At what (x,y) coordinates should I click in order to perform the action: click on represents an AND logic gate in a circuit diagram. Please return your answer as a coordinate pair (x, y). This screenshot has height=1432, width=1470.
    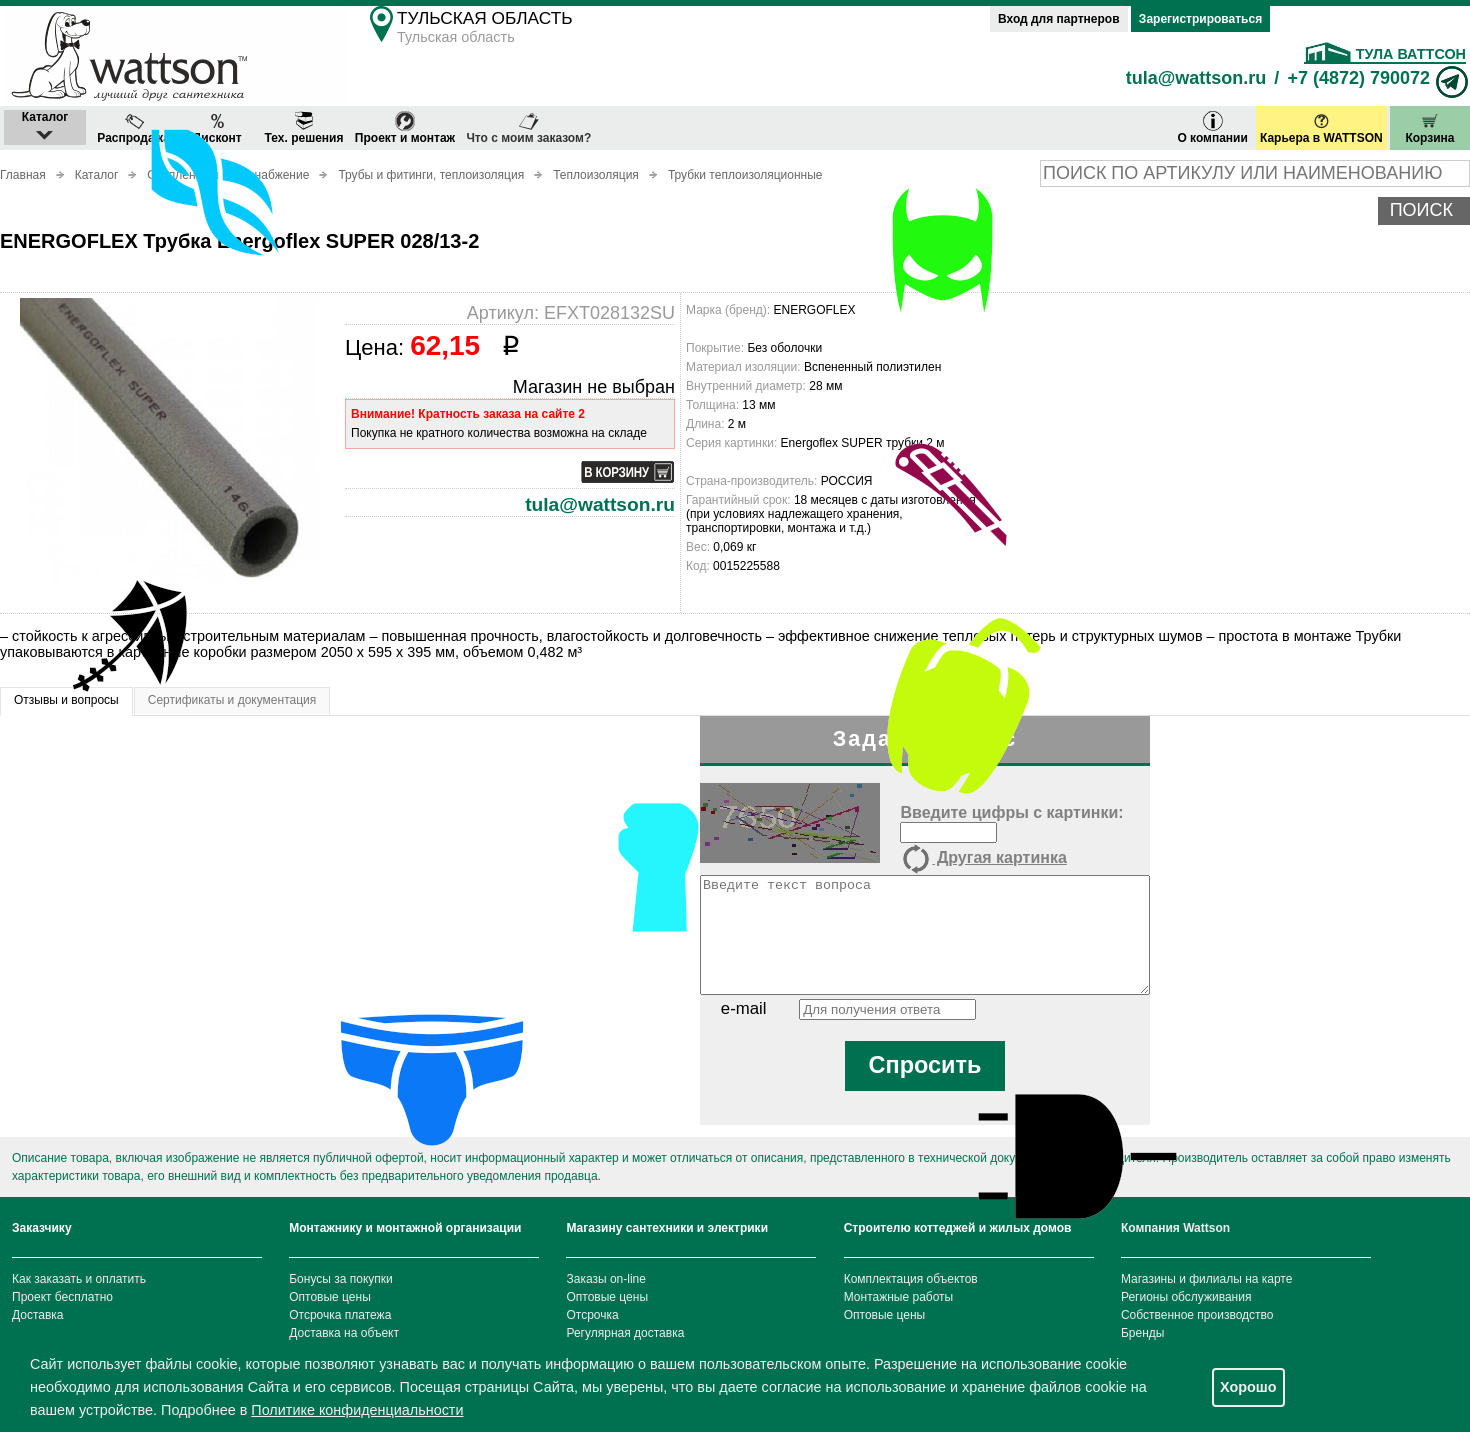
    Looking at the image, I should click on (1077, 1156).